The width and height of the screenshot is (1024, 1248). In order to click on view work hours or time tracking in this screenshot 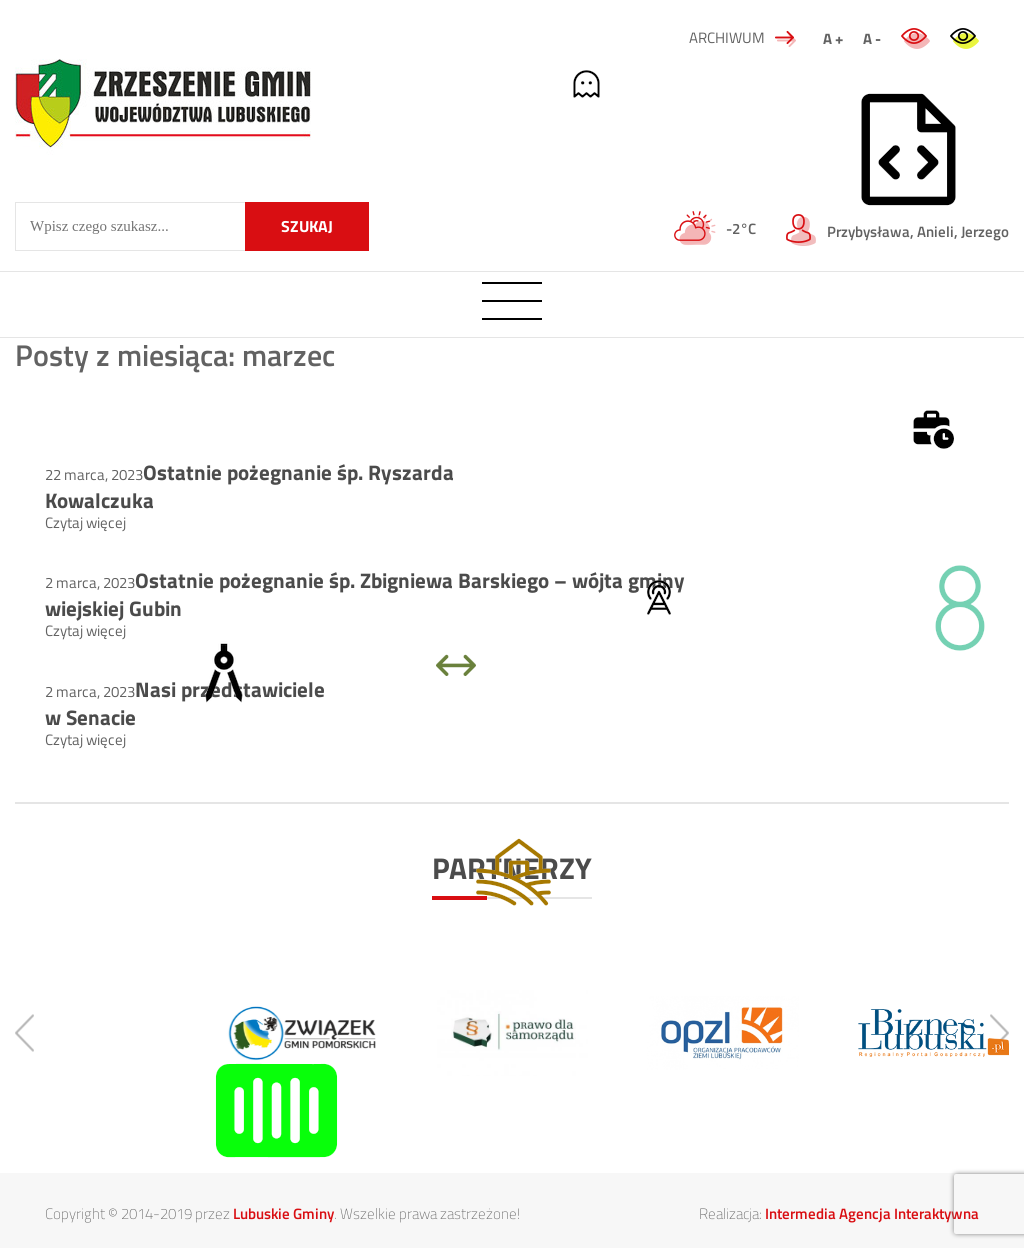, I will do `click(931, 428)`.